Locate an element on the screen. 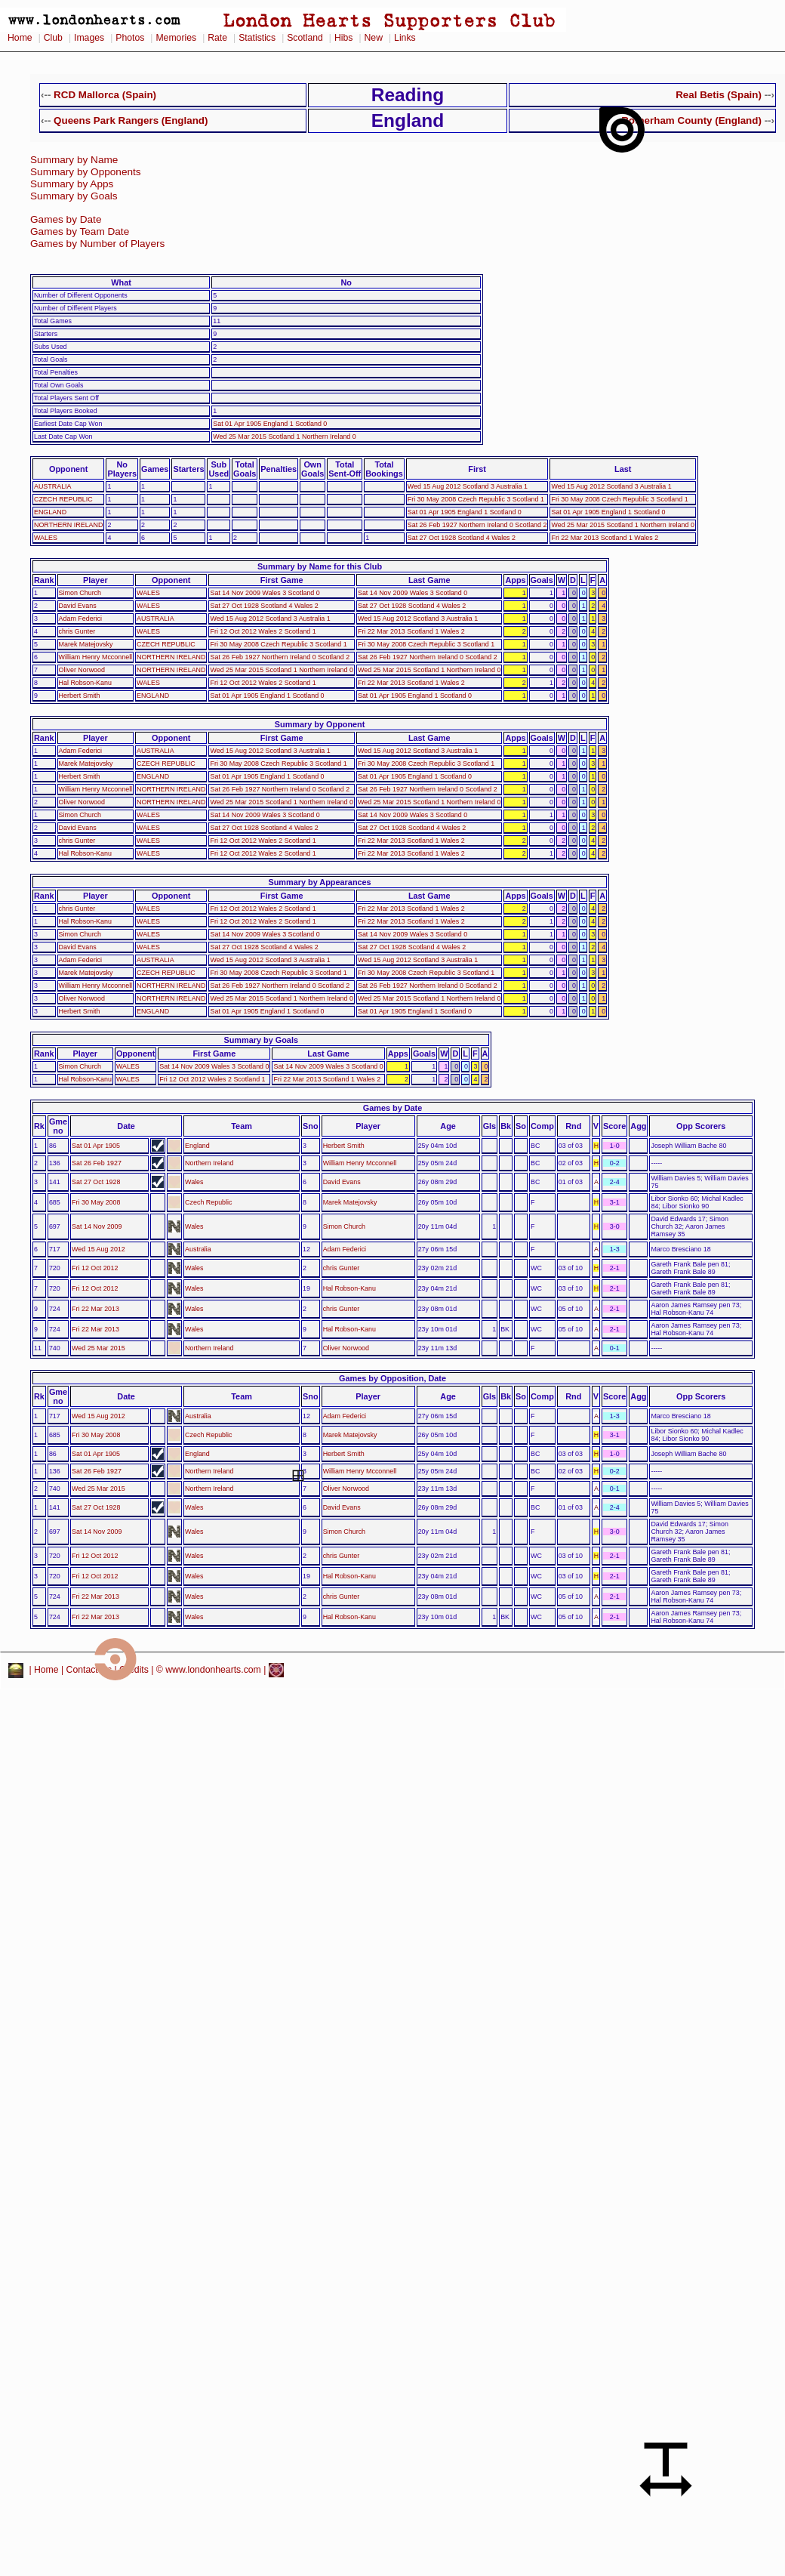 The width and height of the screenshot is (785, 2576). open CircleCI dashboard is located at coordinates (115, 1659).